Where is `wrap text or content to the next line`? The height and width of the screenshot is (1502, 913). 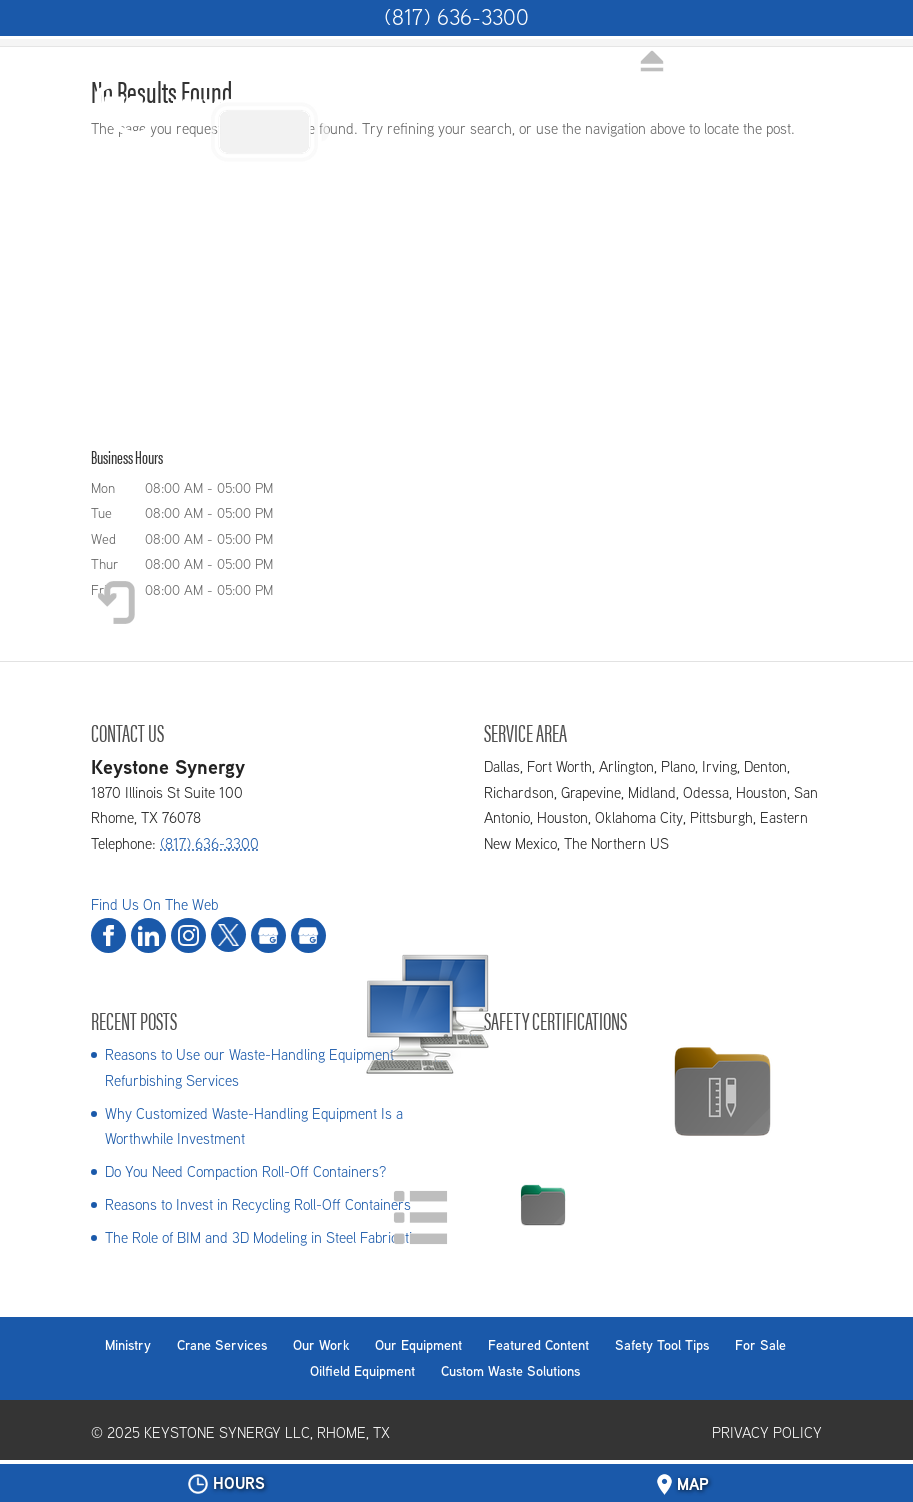 wrap text or content to the next line is located at coordinates (119, 602).